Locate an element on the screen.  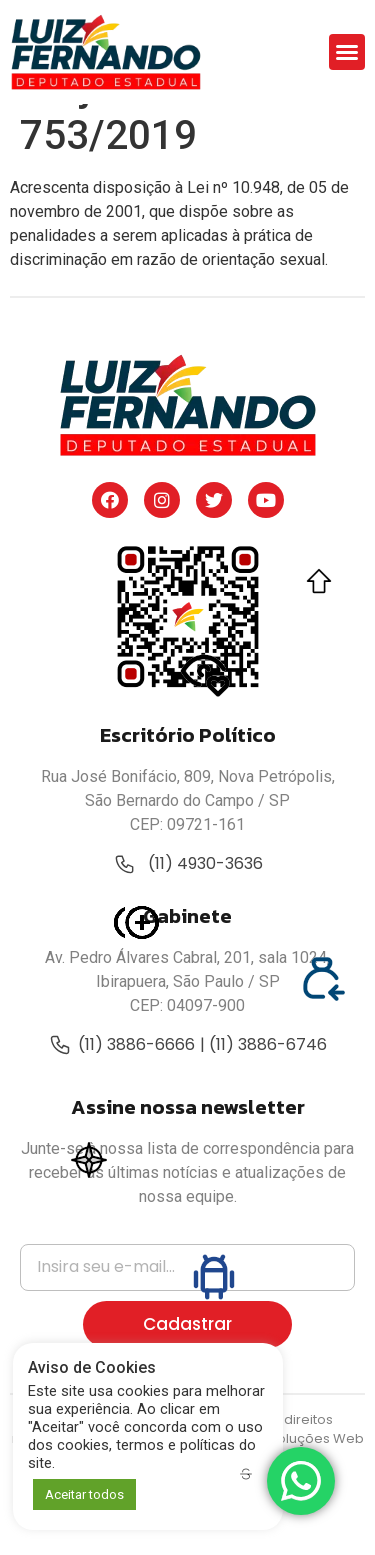
android device or app indicator is located at coordinates (214, 1277).